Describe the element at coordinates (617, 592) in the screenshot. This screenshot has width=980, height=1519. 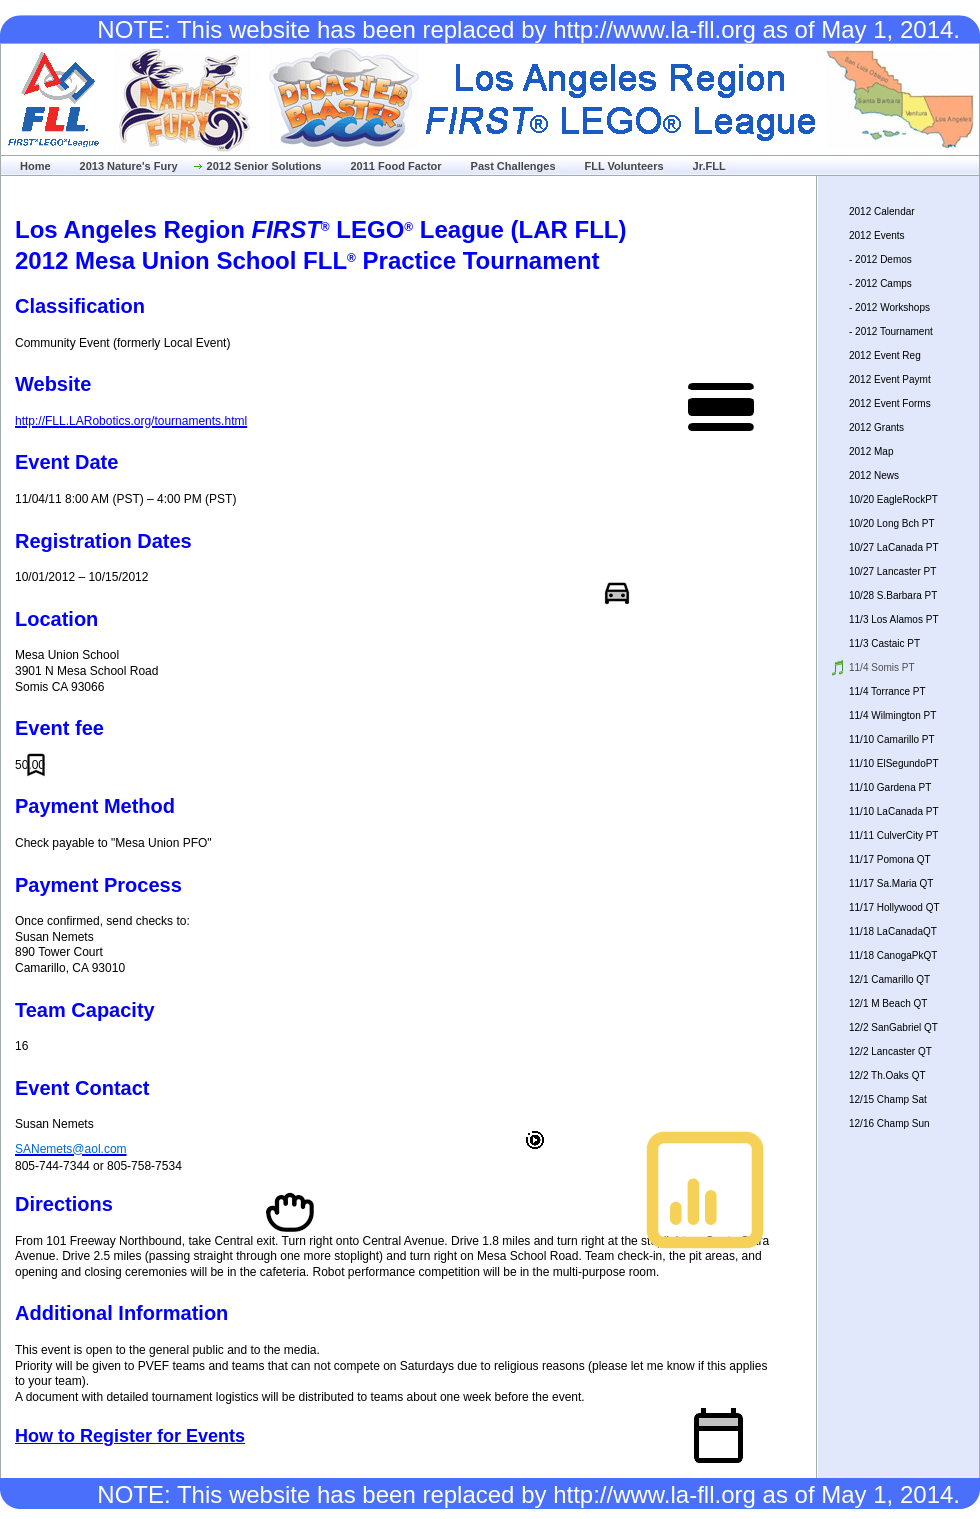
I see `get driving directions` at that location.